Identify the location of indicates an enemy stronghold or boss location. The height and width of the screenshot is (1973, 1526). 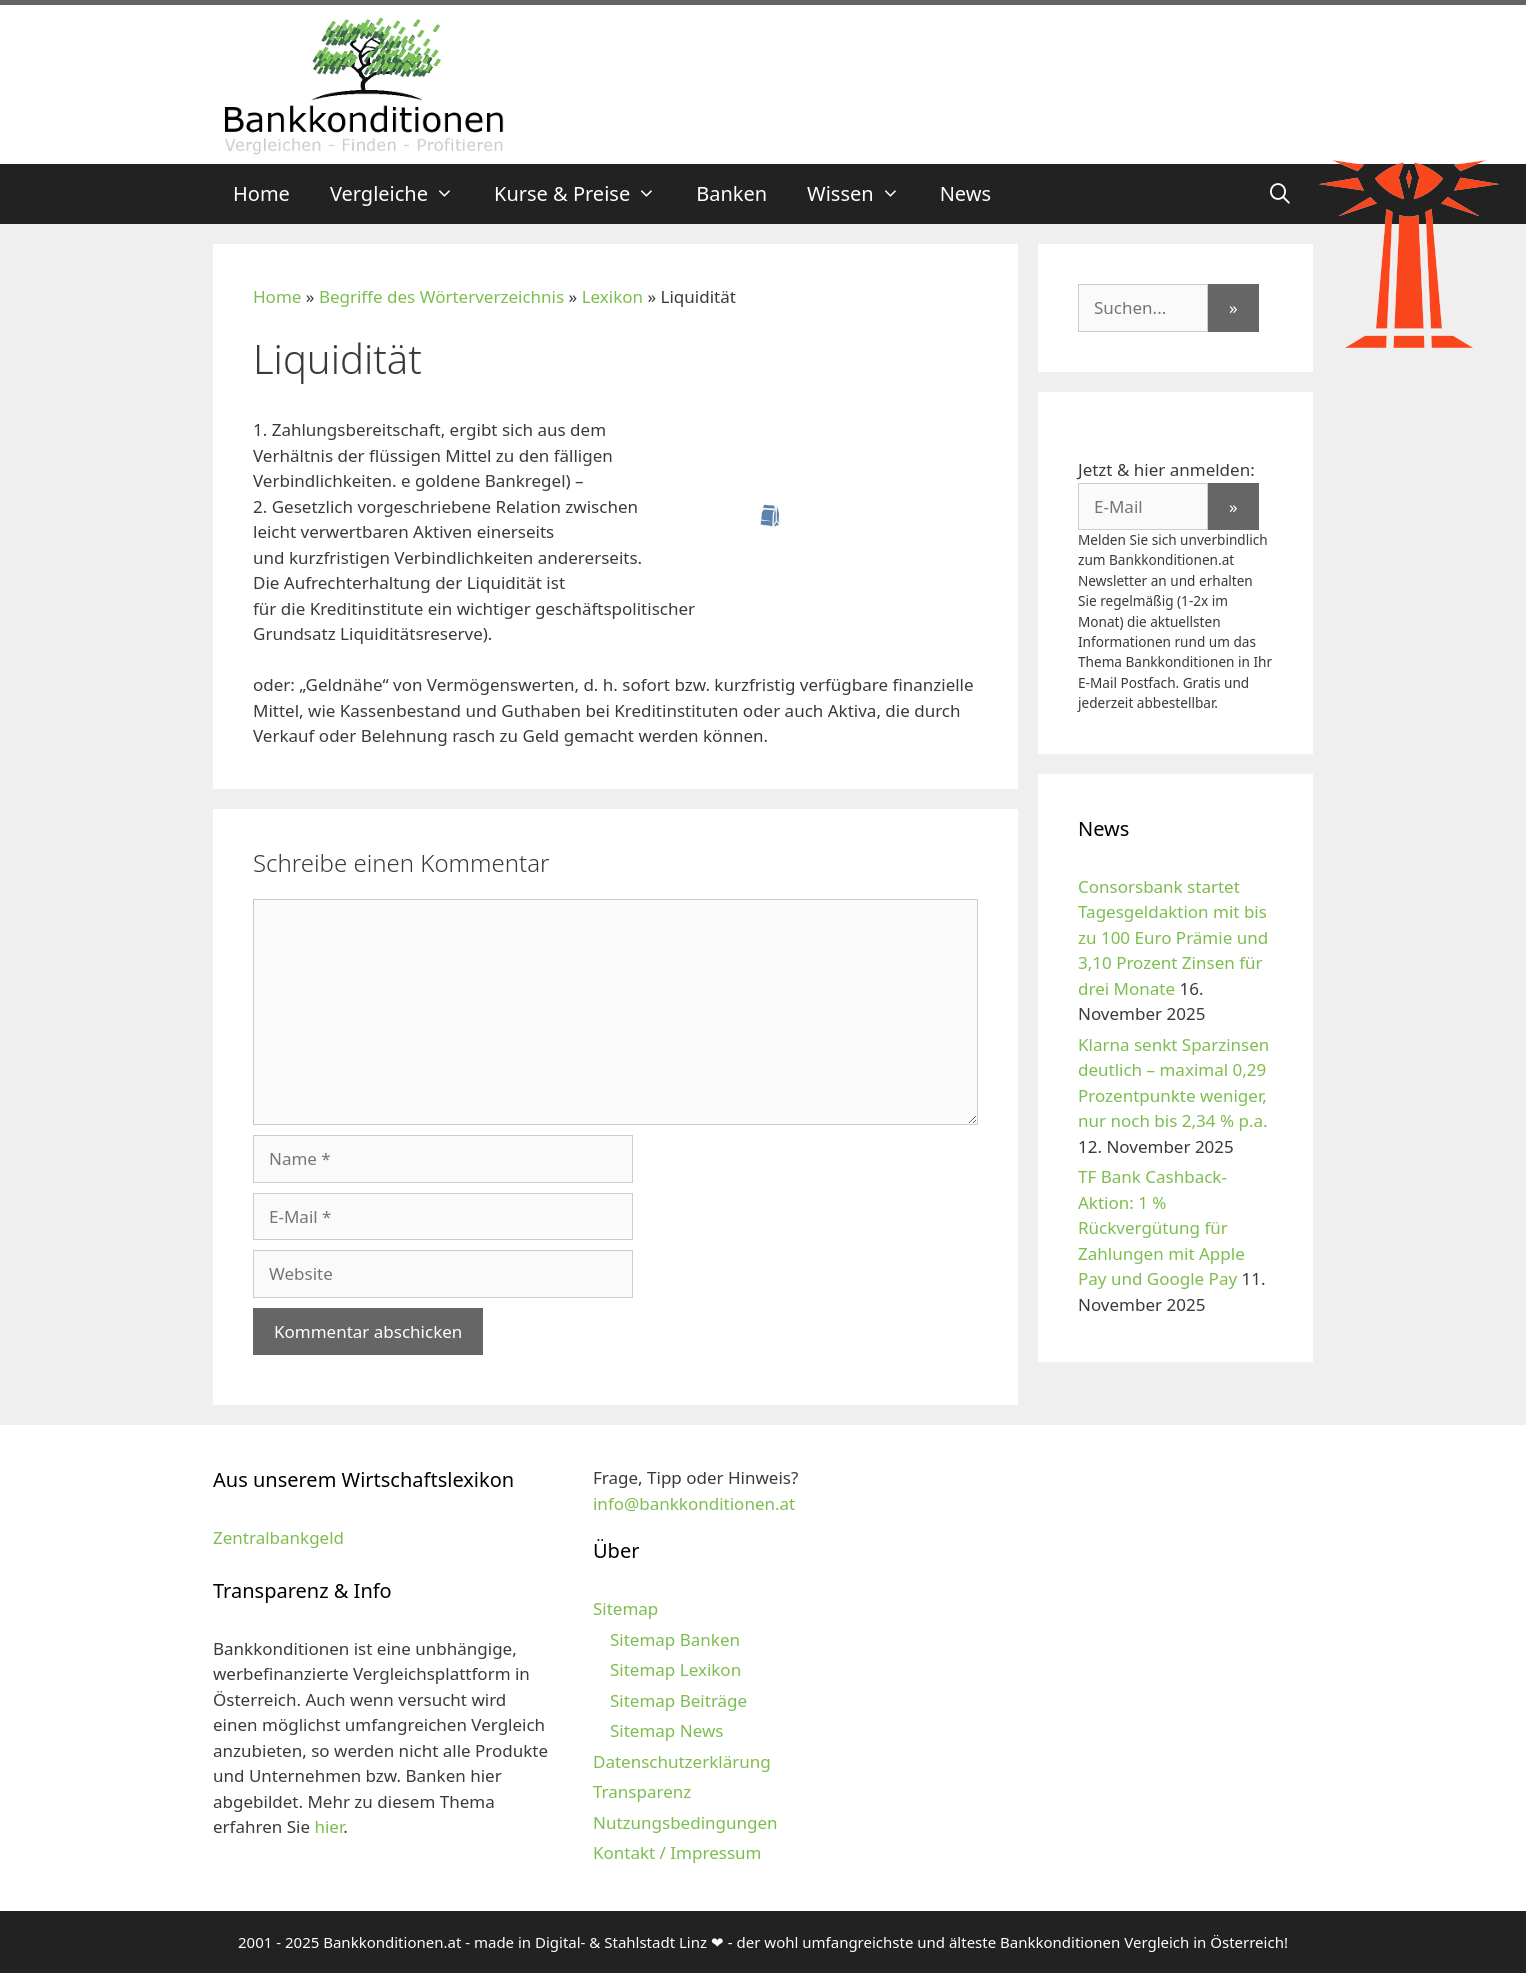
(1409, 254).